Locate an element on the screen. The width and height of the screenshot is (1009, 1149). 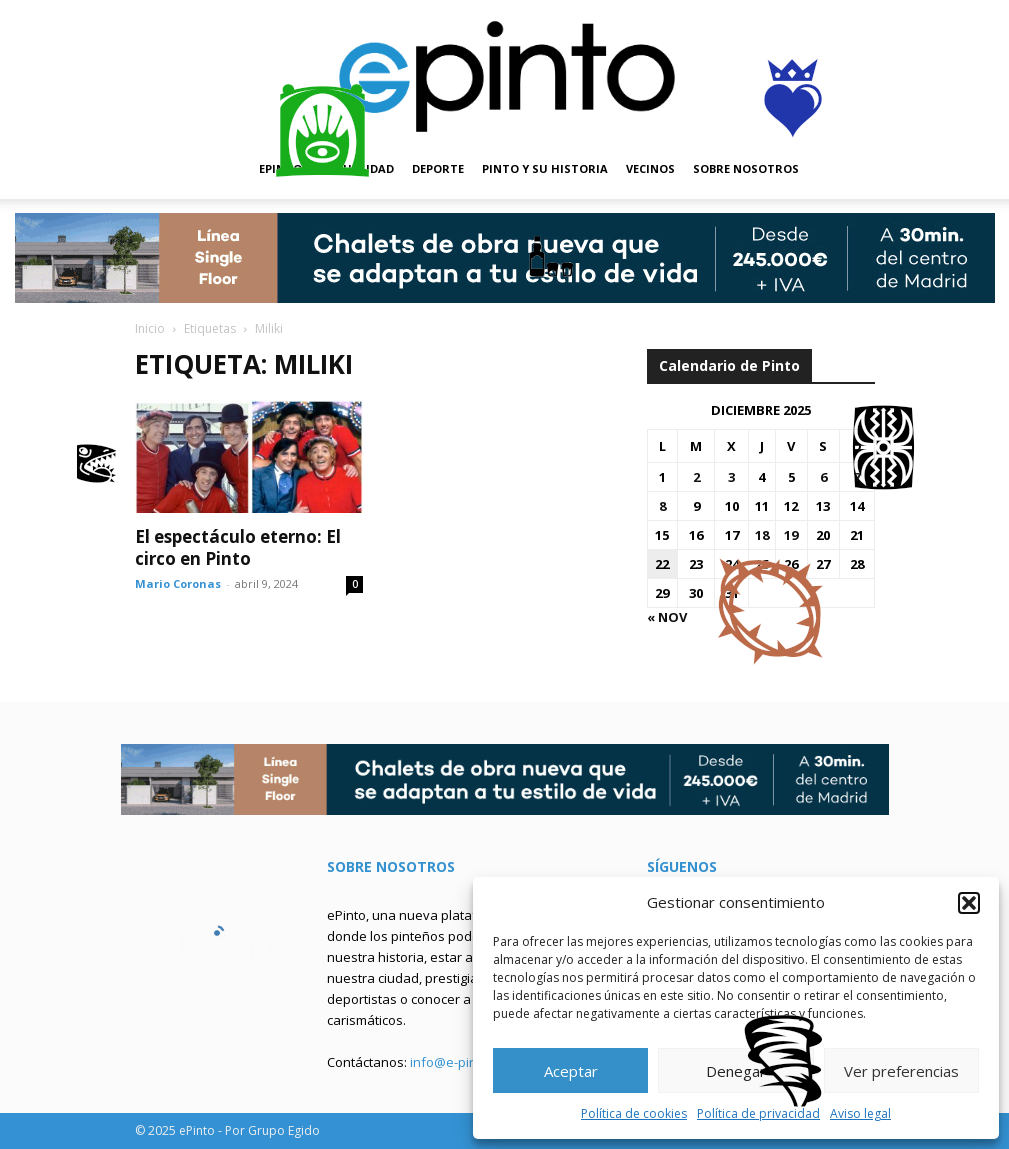
access defense or shield abilities in a game is located at coordinates (883, 447).